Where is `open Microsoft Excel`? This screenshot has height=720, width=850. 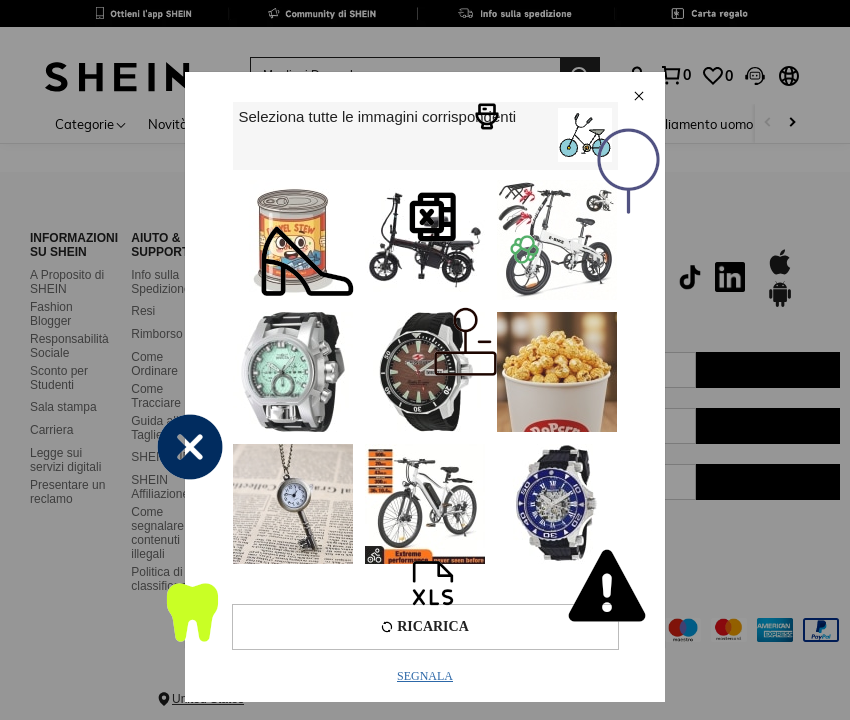 open Microsoft Excel is located at coordinates (435, 217).